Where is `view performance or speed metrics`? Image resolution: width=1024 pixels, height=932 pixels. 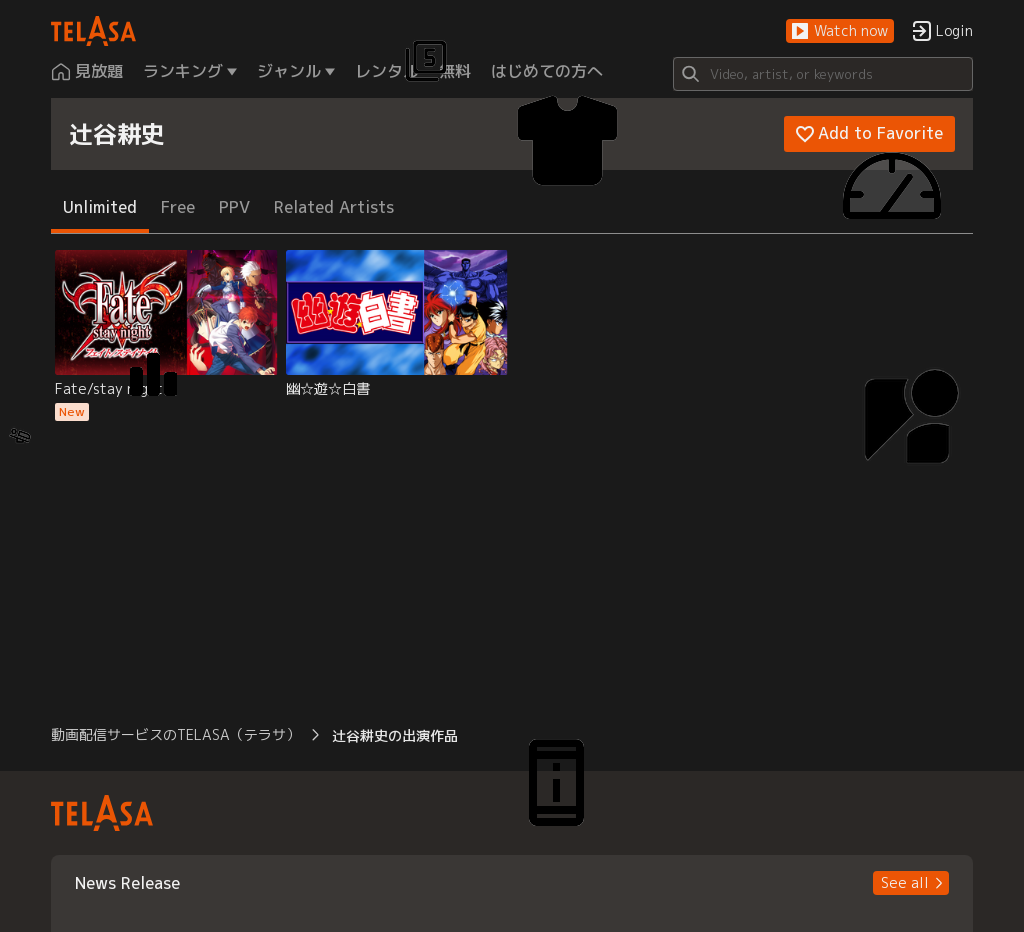 view performance or speed metrics is located at coordinates (892, 191).